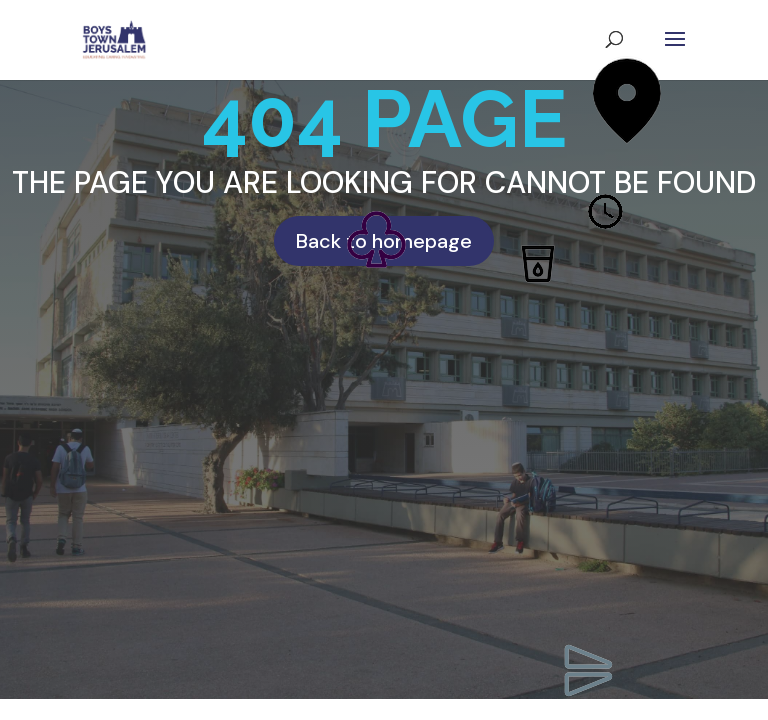 The height and width of the screenshot is (720, 768). Describe the element at coordinates (605, 211) in the screenshot. I see `view schedule or upcoming events` at that location.